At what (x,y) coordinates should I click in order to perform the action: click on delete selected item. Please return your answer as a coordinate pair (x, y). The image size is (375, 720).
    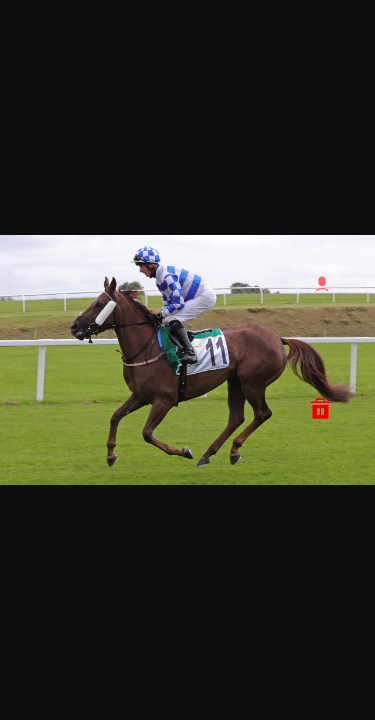
    Looking at the image, I should click on (320, 408).